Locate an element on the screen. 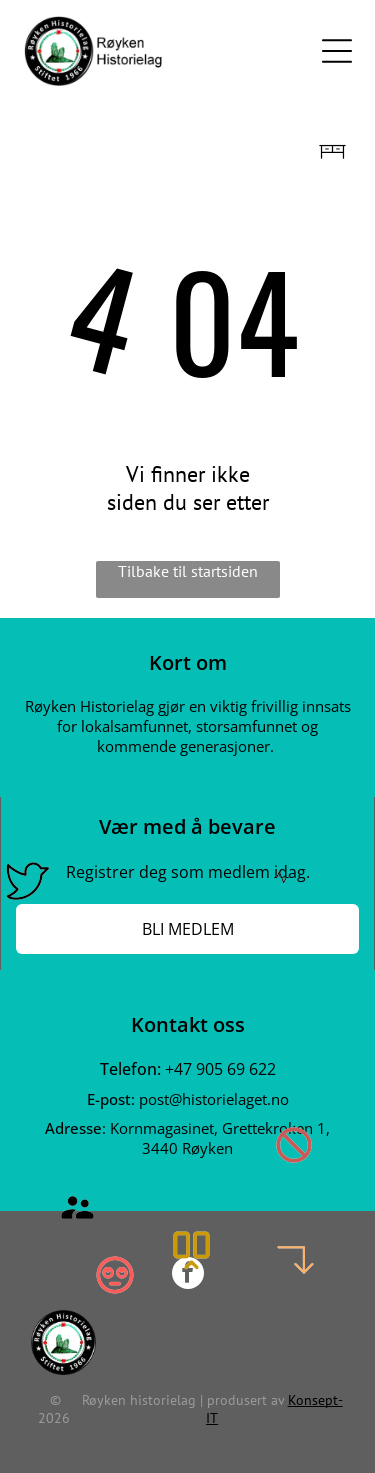 The image size is (375, 1473). view team members or supervised accounts is located at coordinates (77, 1207).